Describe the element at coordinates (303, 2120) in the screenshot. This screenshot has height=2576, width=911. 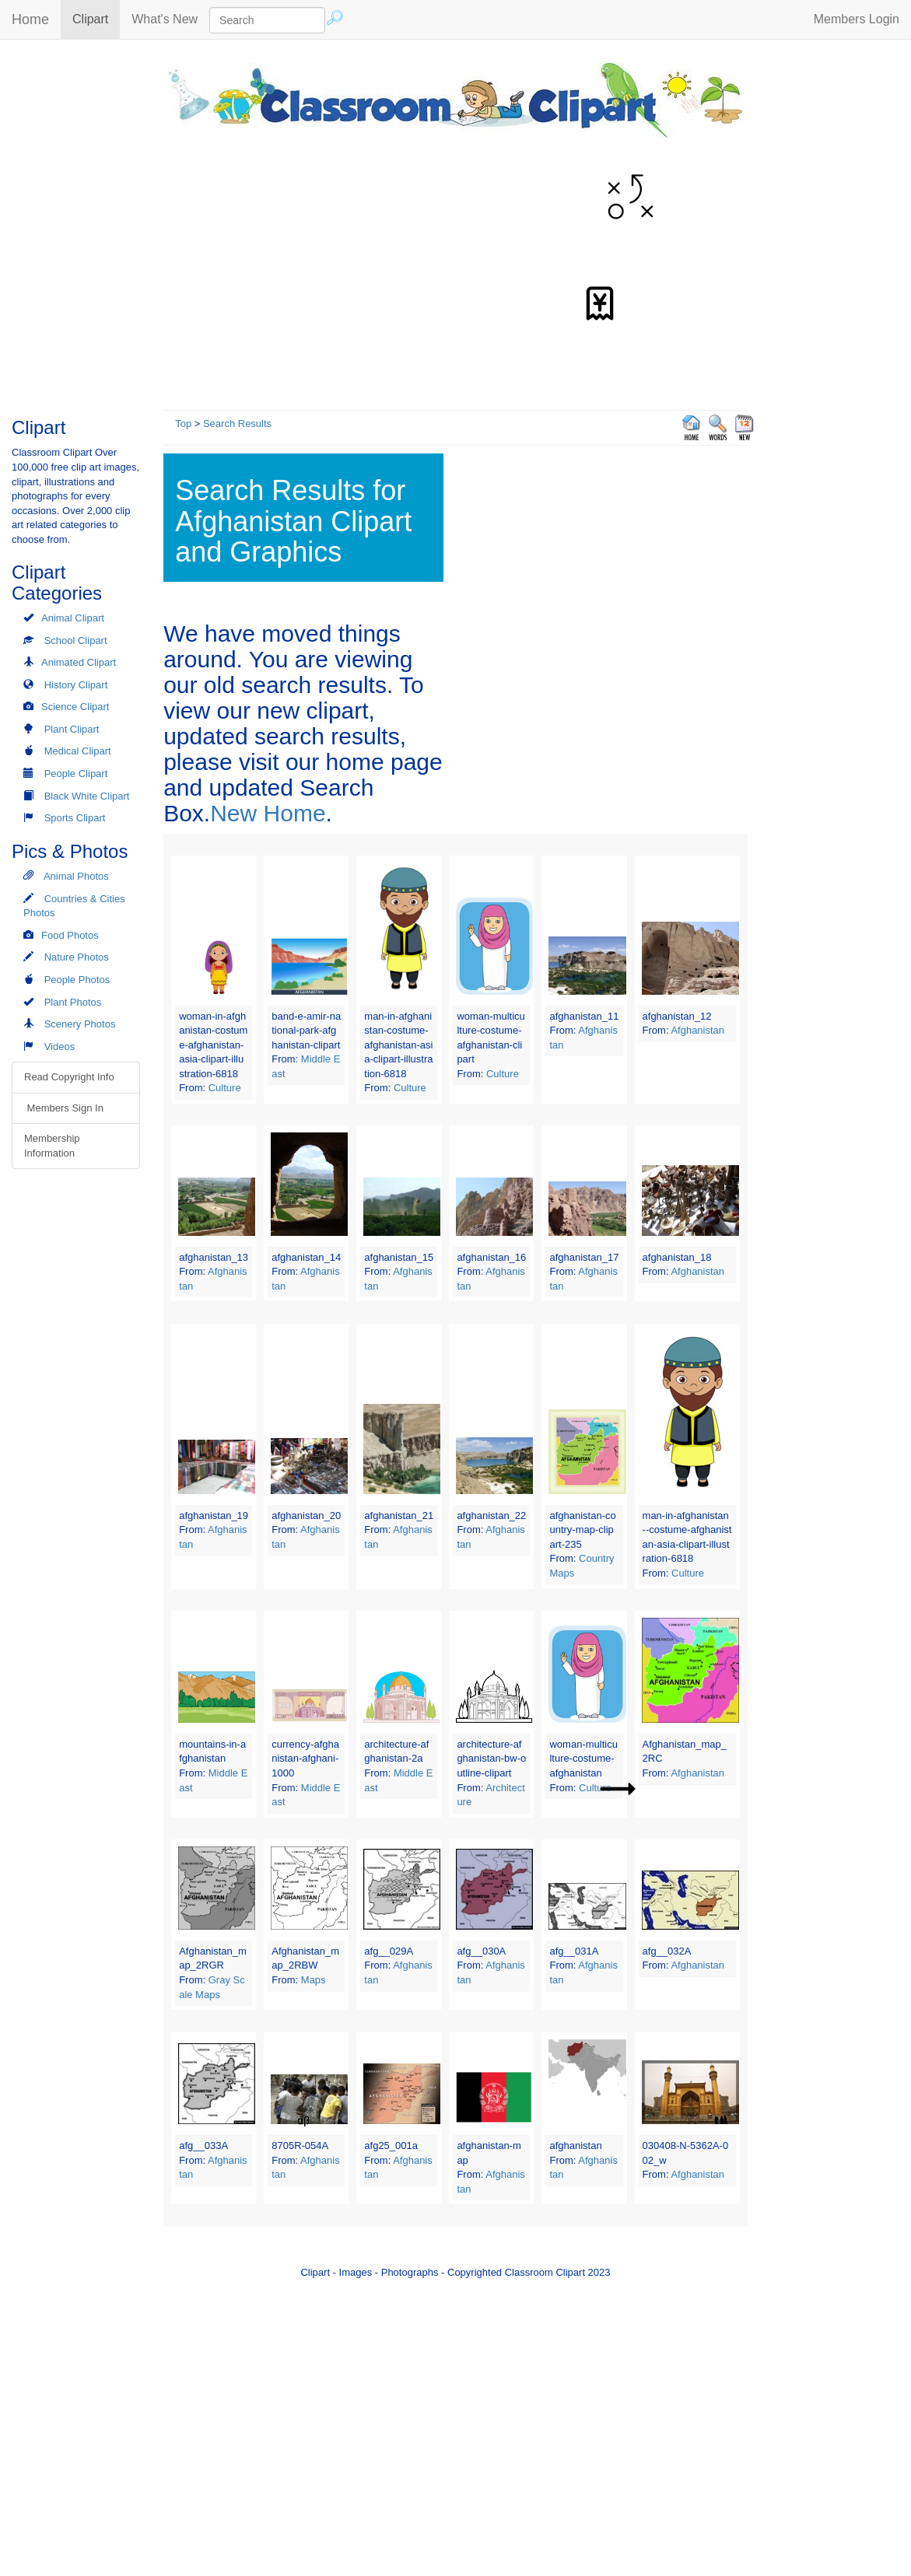
I see `switch to greek alphabet input` at that location.